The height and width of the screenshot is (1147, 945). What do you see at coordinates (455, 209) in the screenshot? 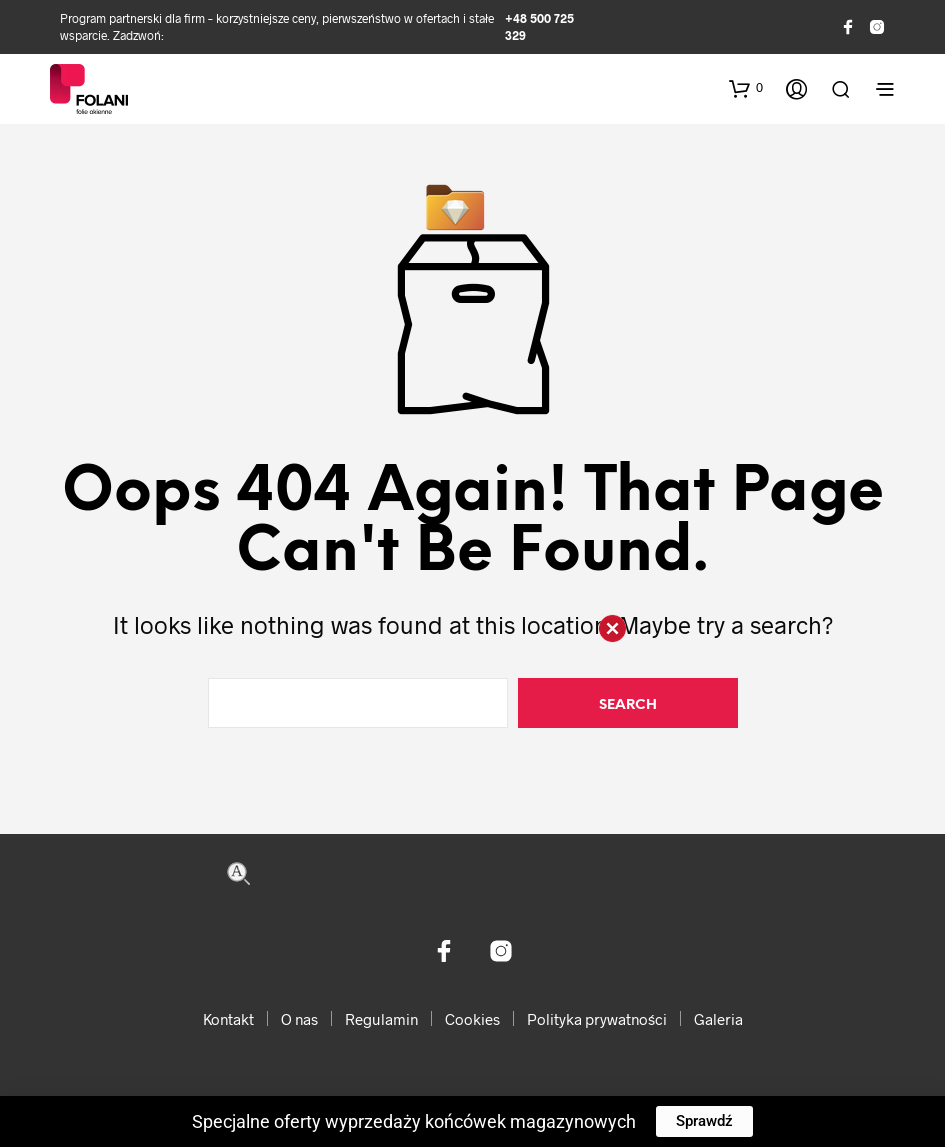
I see `open sketch app project files` at bounding box center [455, 209].